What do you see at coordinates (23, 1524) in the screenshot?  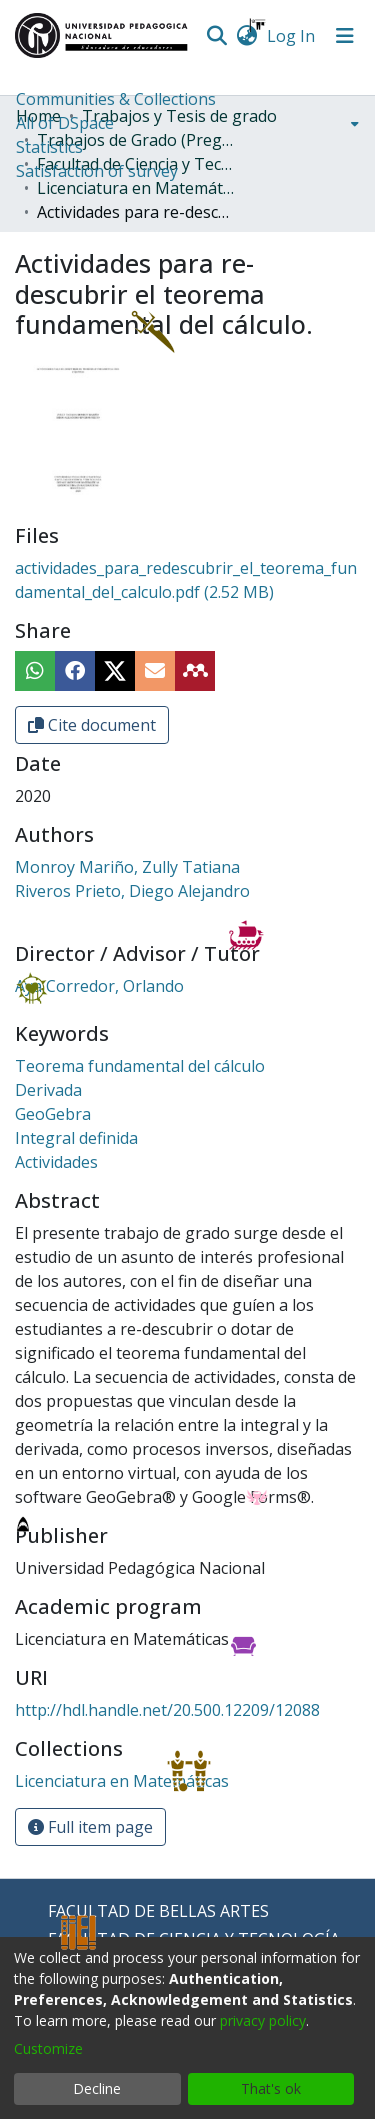 I see `shark or dangerous creature indicator in a game` at bounding box center [23, 1524].